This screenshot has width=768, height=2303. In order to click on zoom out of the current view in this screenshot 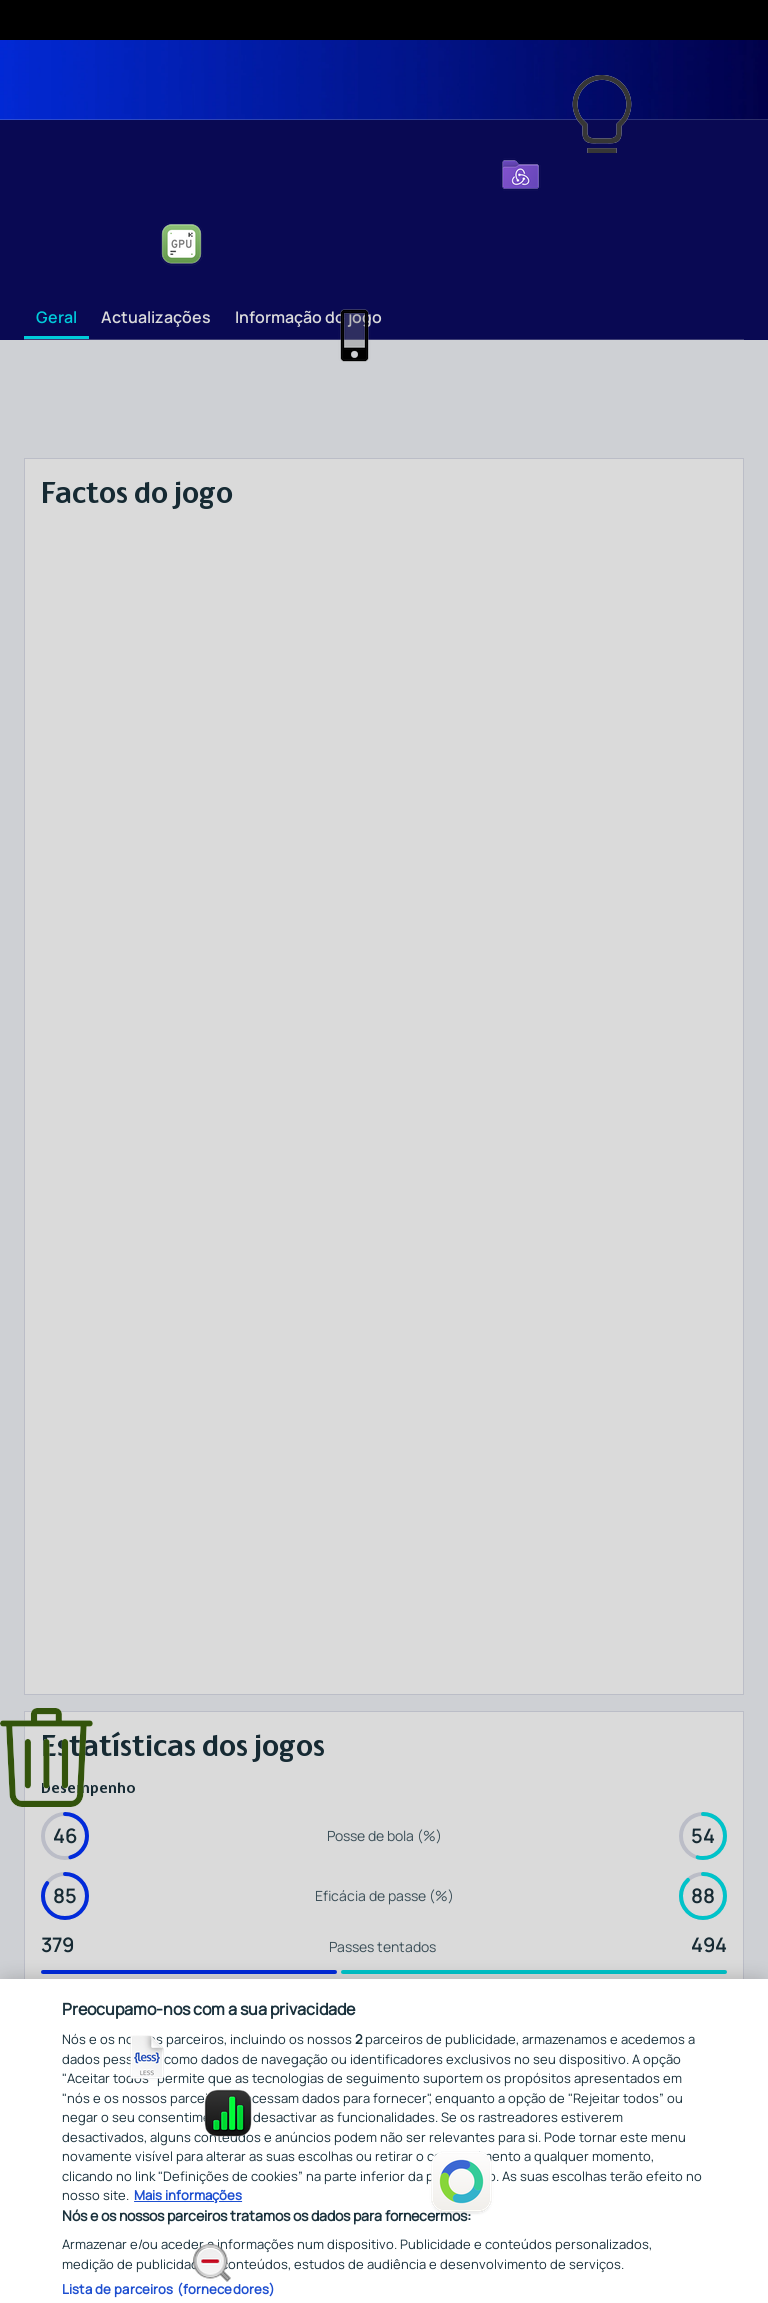, I will do `click(212, 2263)`.